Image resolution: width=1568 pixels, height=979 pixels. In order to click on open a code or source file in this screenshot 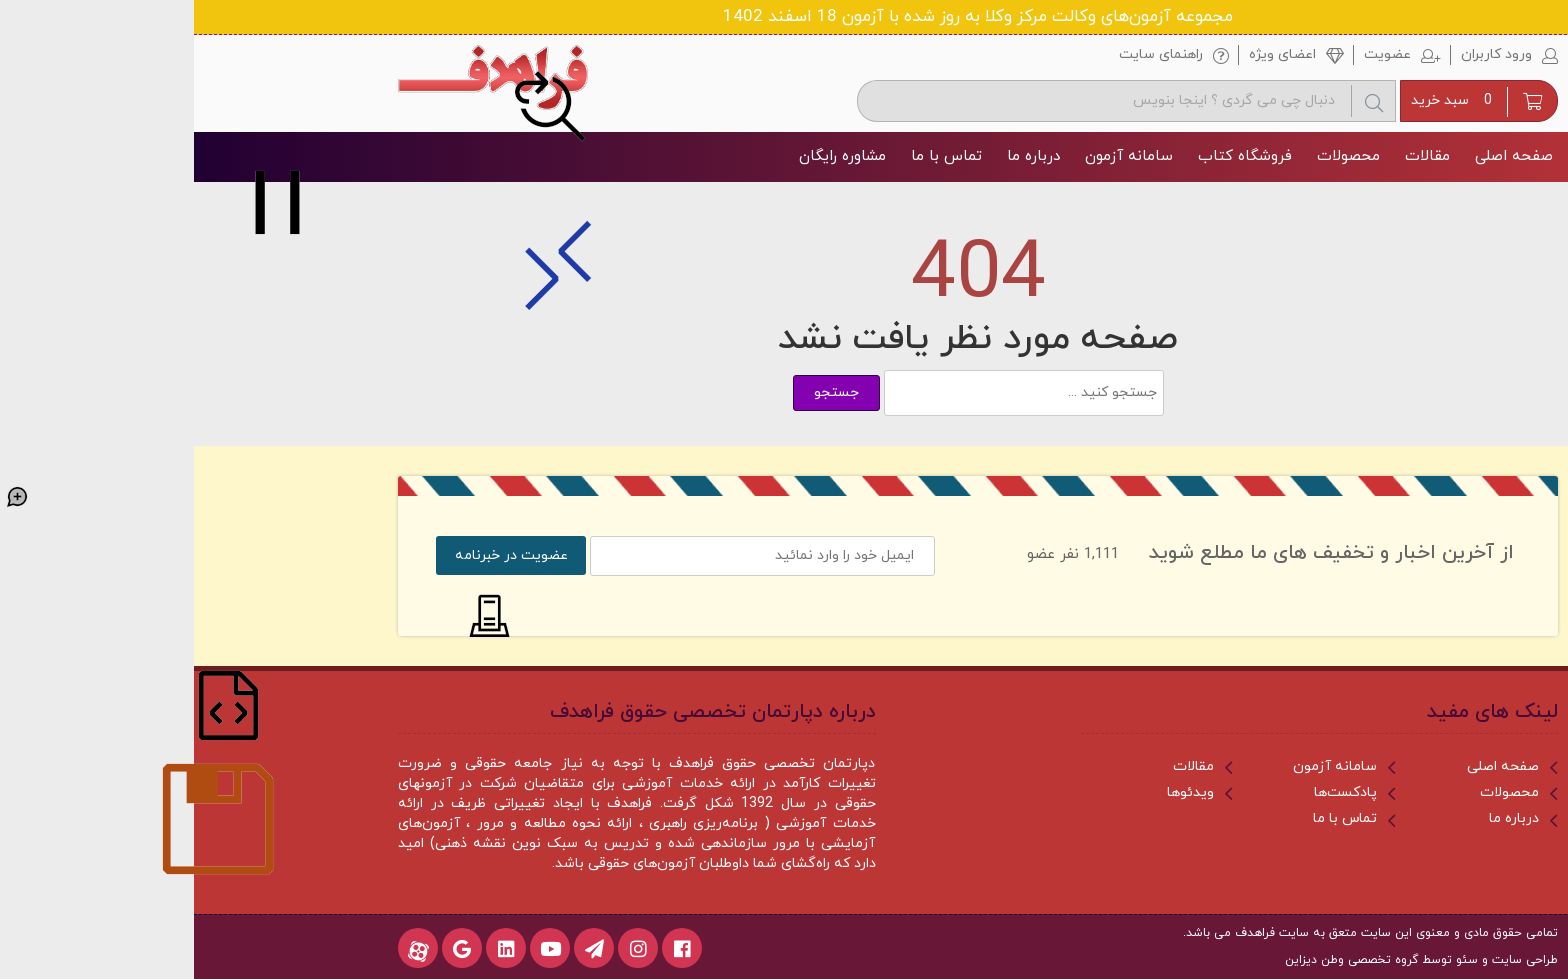, I will do `click(228, 705)`.